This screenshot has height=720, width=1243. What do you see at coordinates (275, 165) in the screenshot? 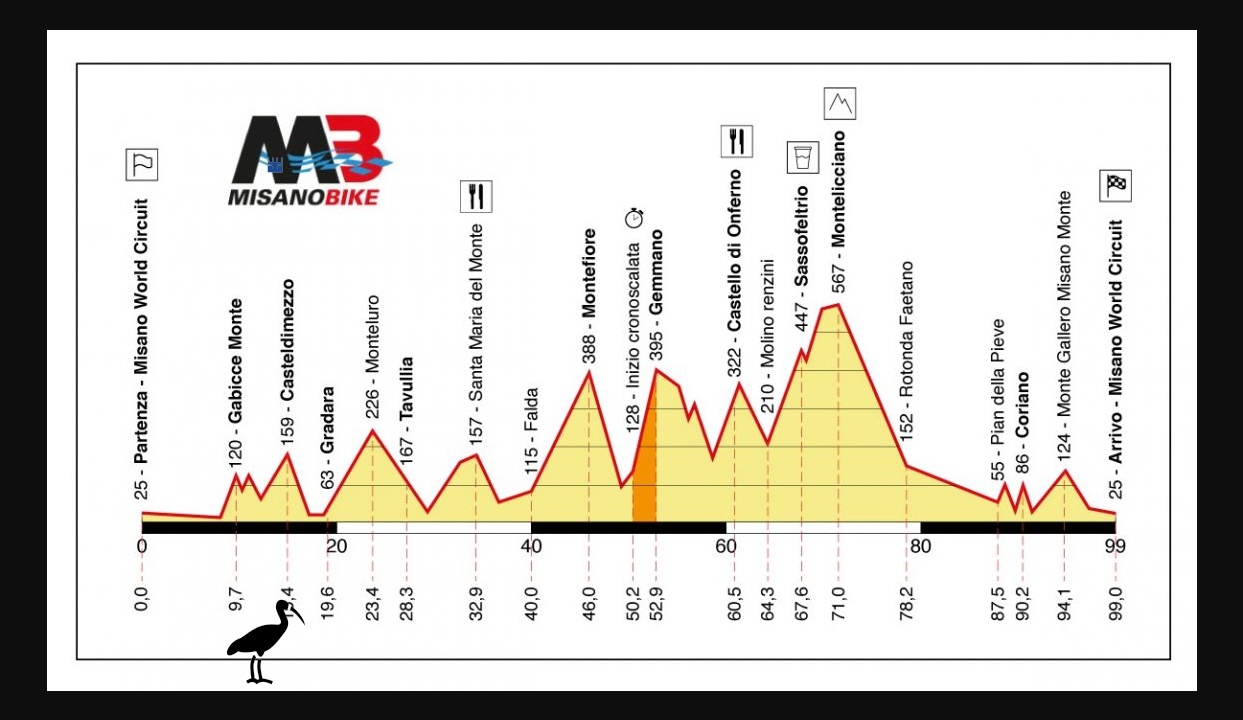
I see `castle or fortress icon for strategy games` at bounding box center [275, 165].